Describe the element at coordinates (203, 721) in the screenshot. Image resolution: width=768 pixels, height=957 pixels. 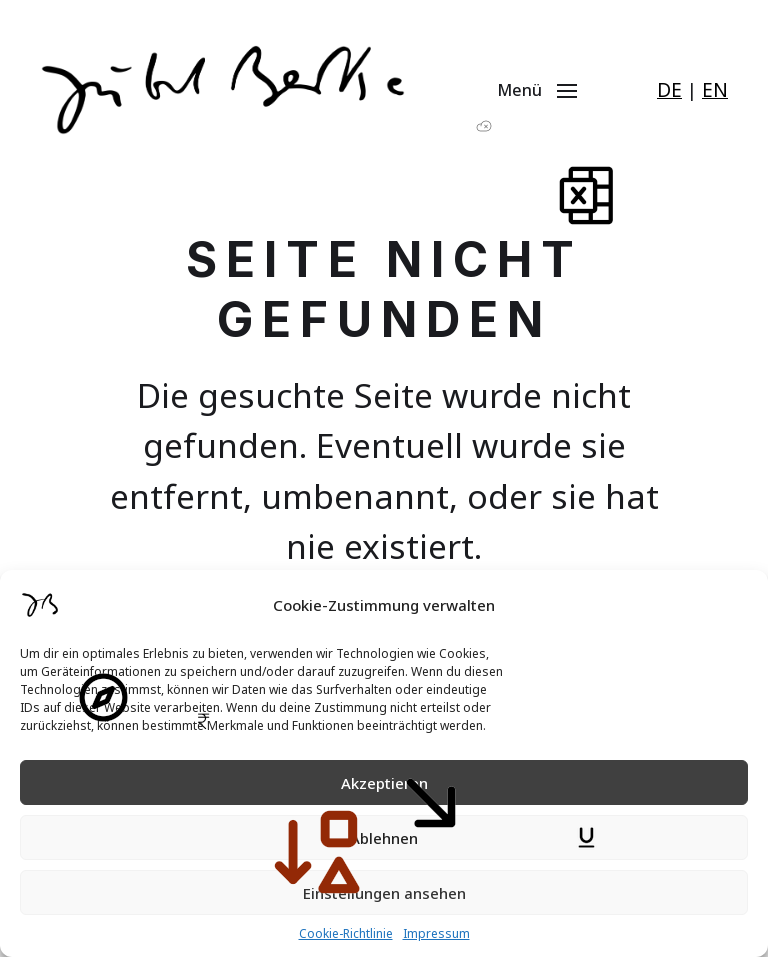
I see `view prices in Indian rupees` at that location.